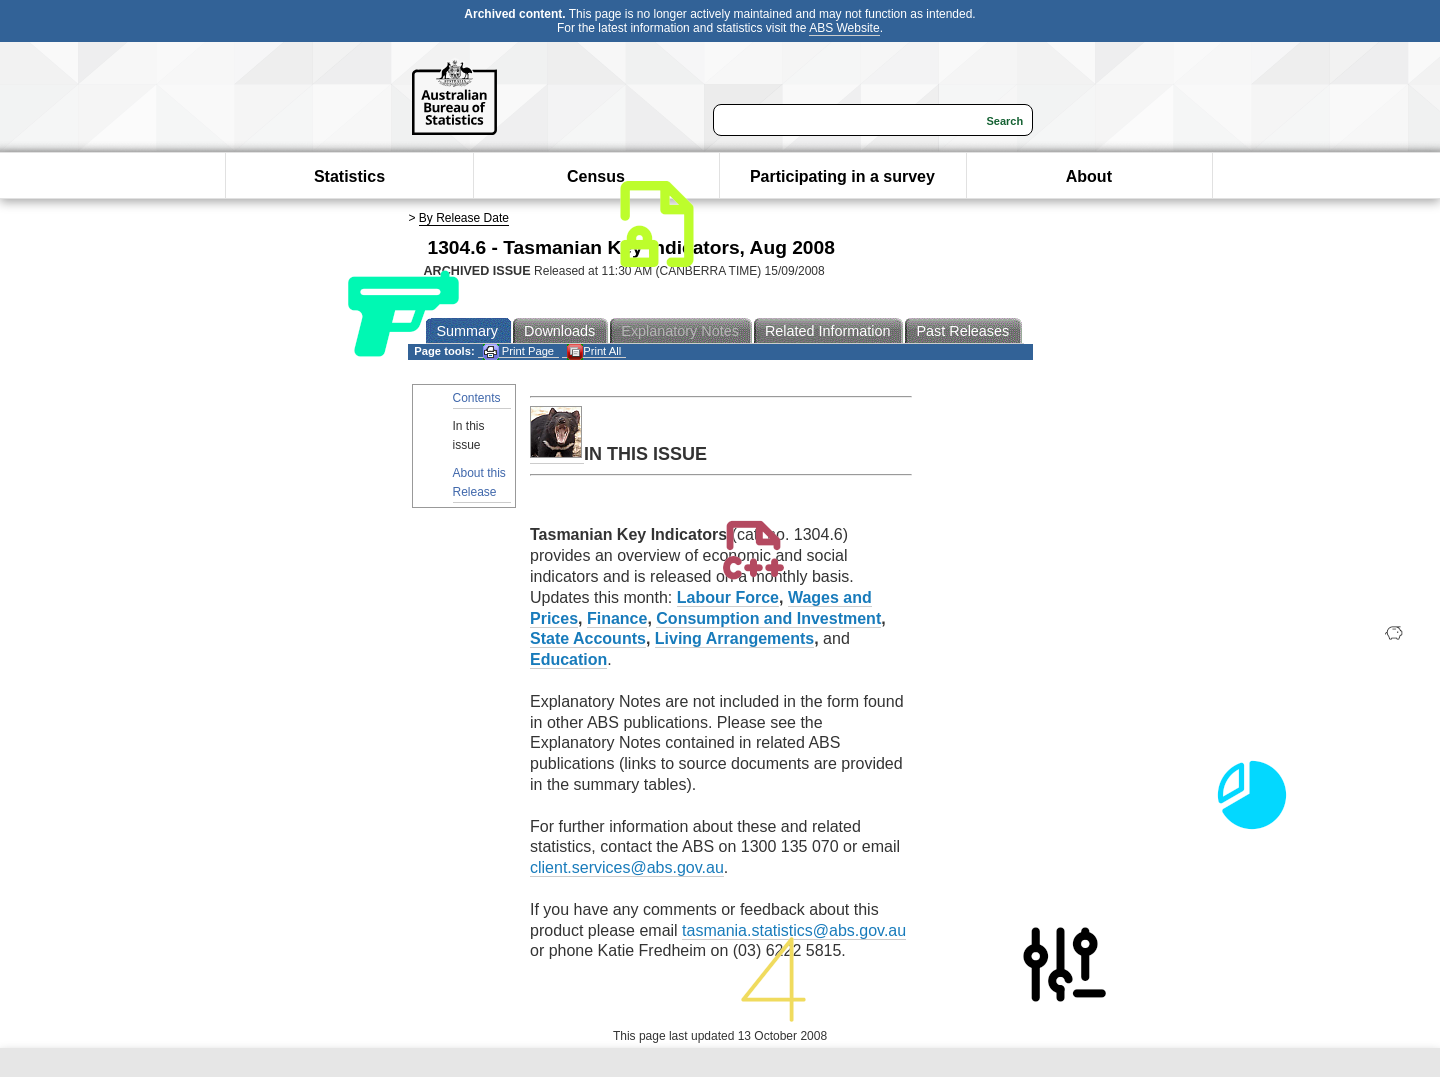 This screenshot has width=1440, height=1077. What do you see at coordinates (753, 552) in the screenshot?
I see `a C++ source code file` at bounding box center [753, 552].